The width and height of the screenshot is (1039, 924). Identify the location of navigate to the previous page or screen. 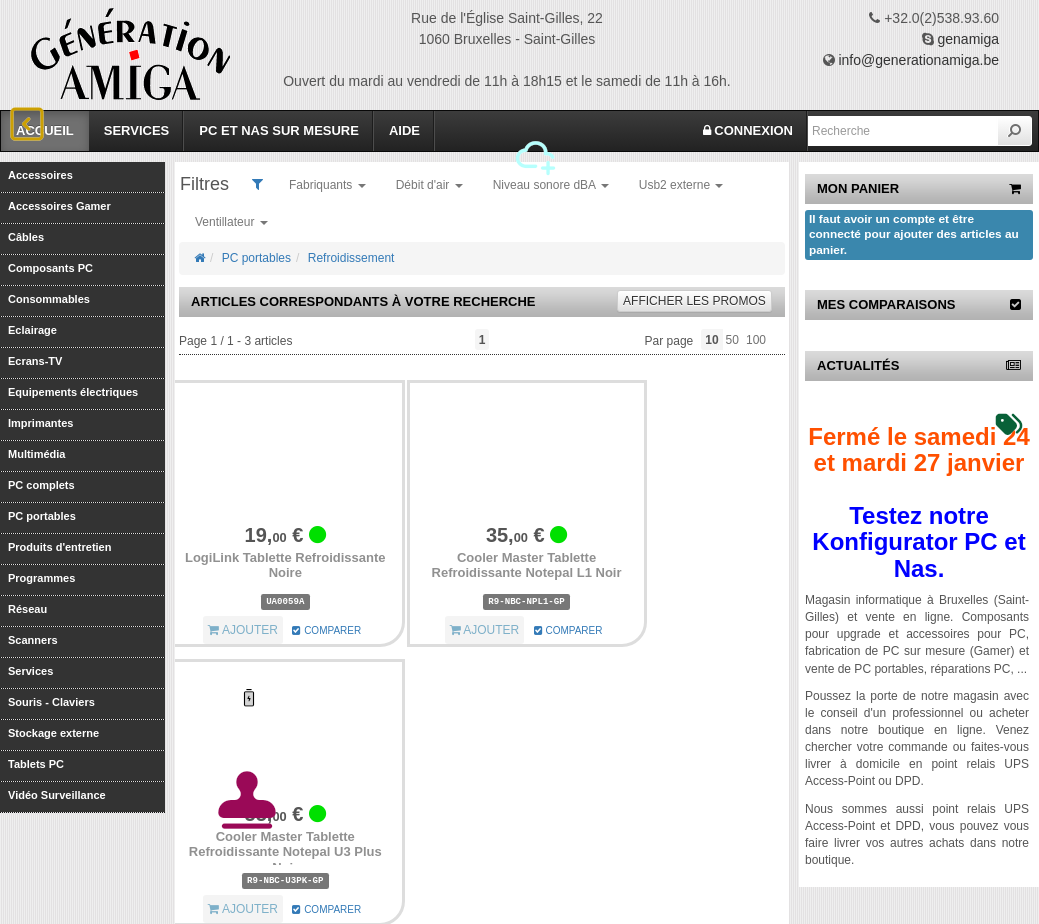
(27, 124).